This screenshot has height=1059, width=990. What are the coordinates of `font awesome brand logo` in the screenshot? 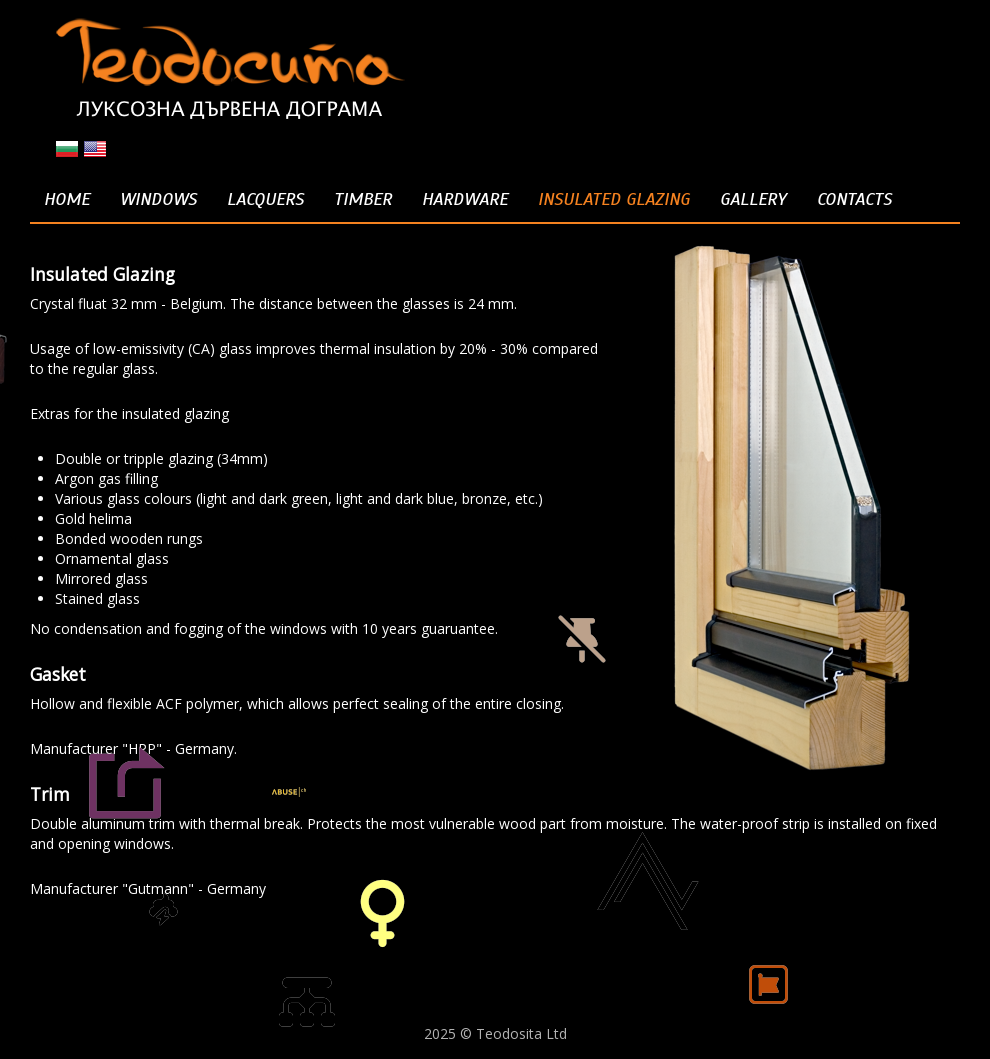 It's located at (768, 984).